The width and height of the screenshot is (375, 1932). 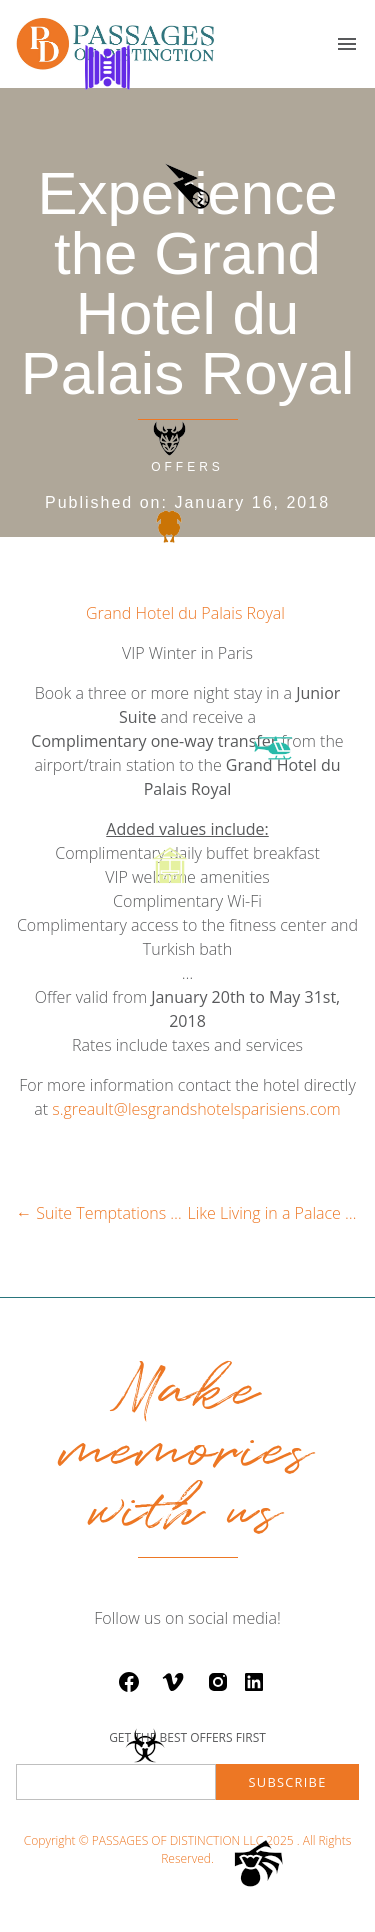 What do you see at coordinates (145, 1746) in the screenshot?
I see `indicates hazardous or dangerous content` at bounding box center [145, 1746].